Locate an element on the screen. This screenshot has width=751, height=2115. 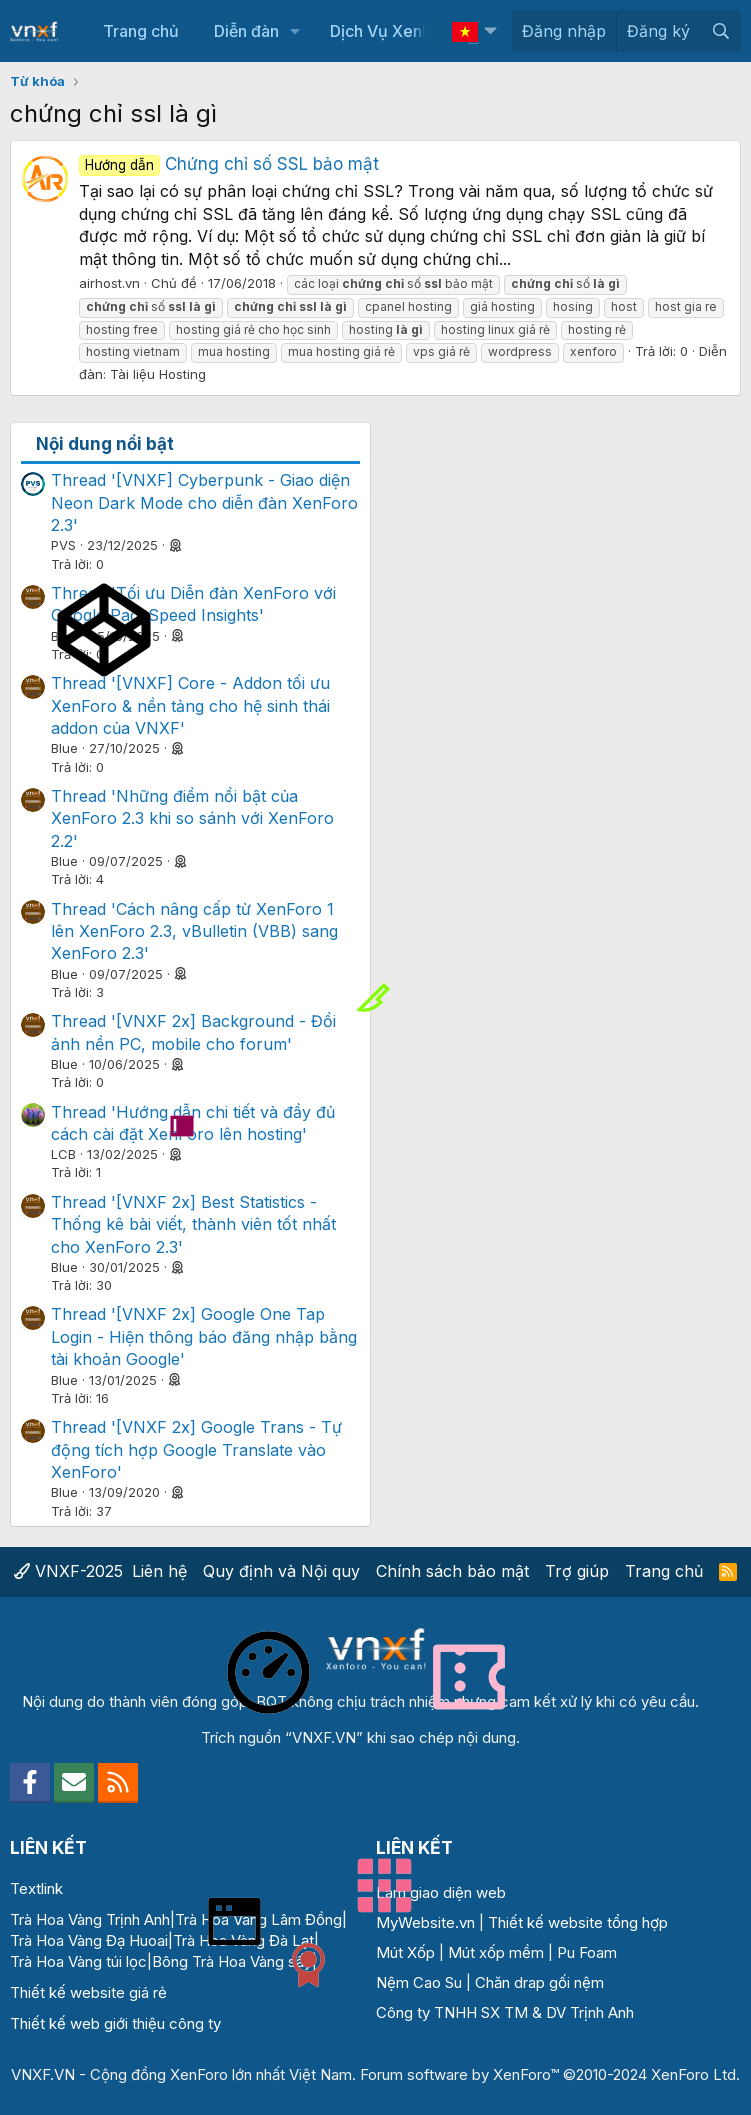
slice or cut selected elements is located at coordinates (373, 997).